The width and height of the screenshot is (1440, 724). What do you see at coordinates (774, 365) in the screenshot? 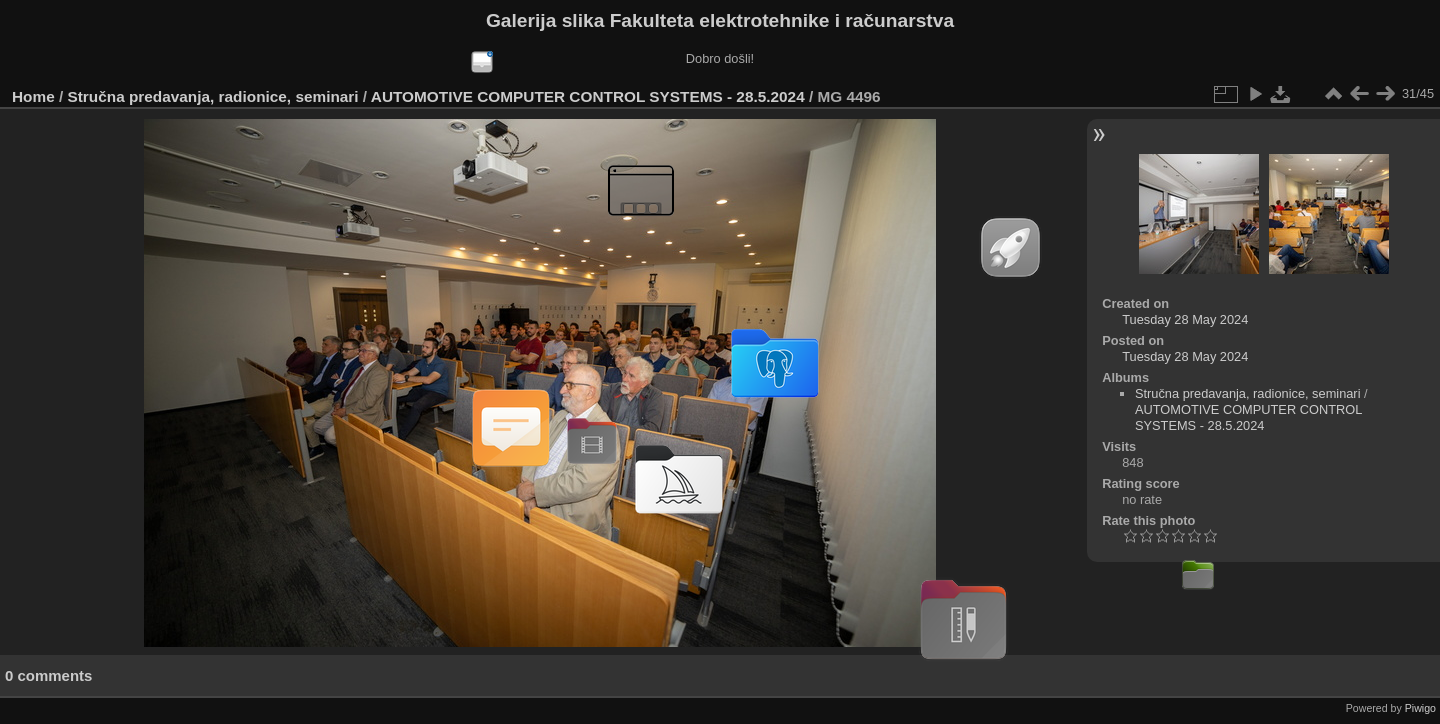
I see `open folder containing postgresql database files` at bounding box center [774, 365].